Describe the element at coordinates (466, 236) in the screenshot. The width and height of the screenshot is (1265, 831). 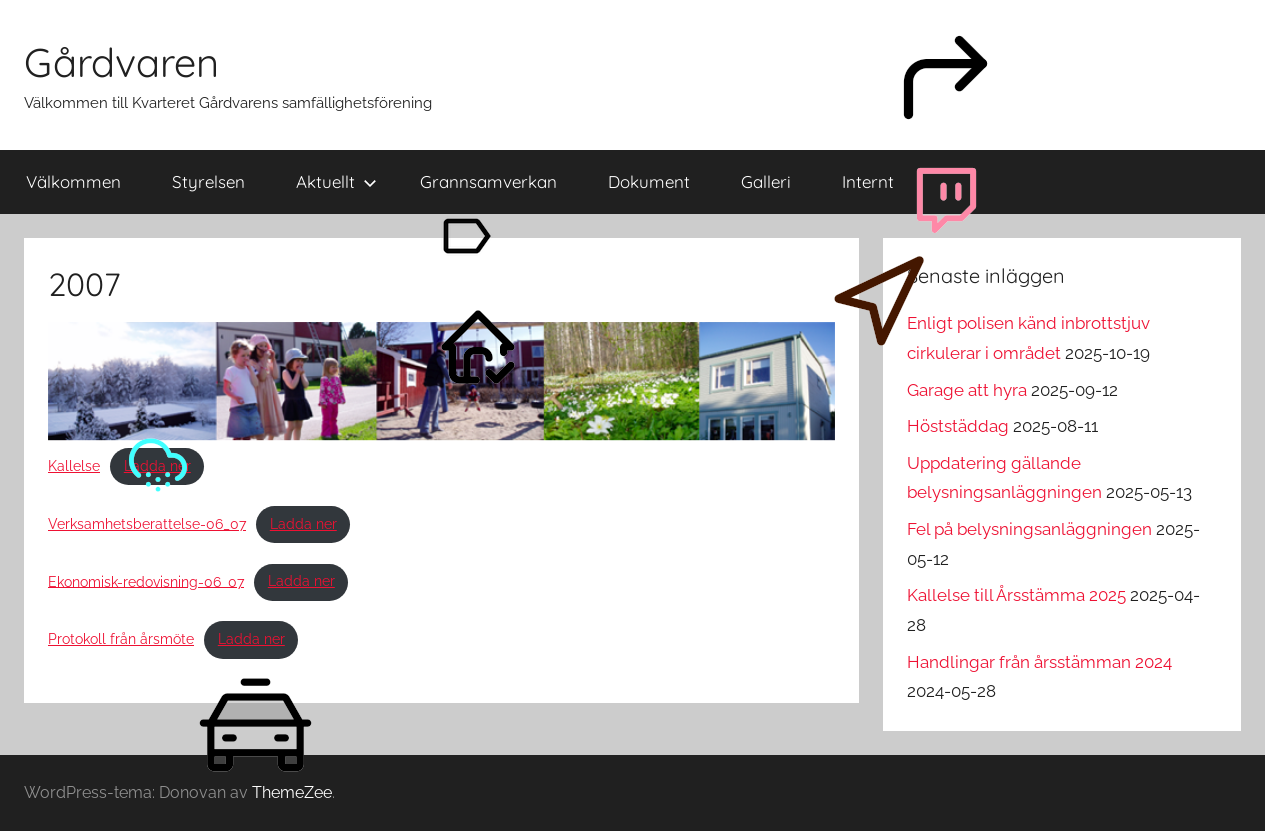
I see `add a label or tag to an item` at that location.